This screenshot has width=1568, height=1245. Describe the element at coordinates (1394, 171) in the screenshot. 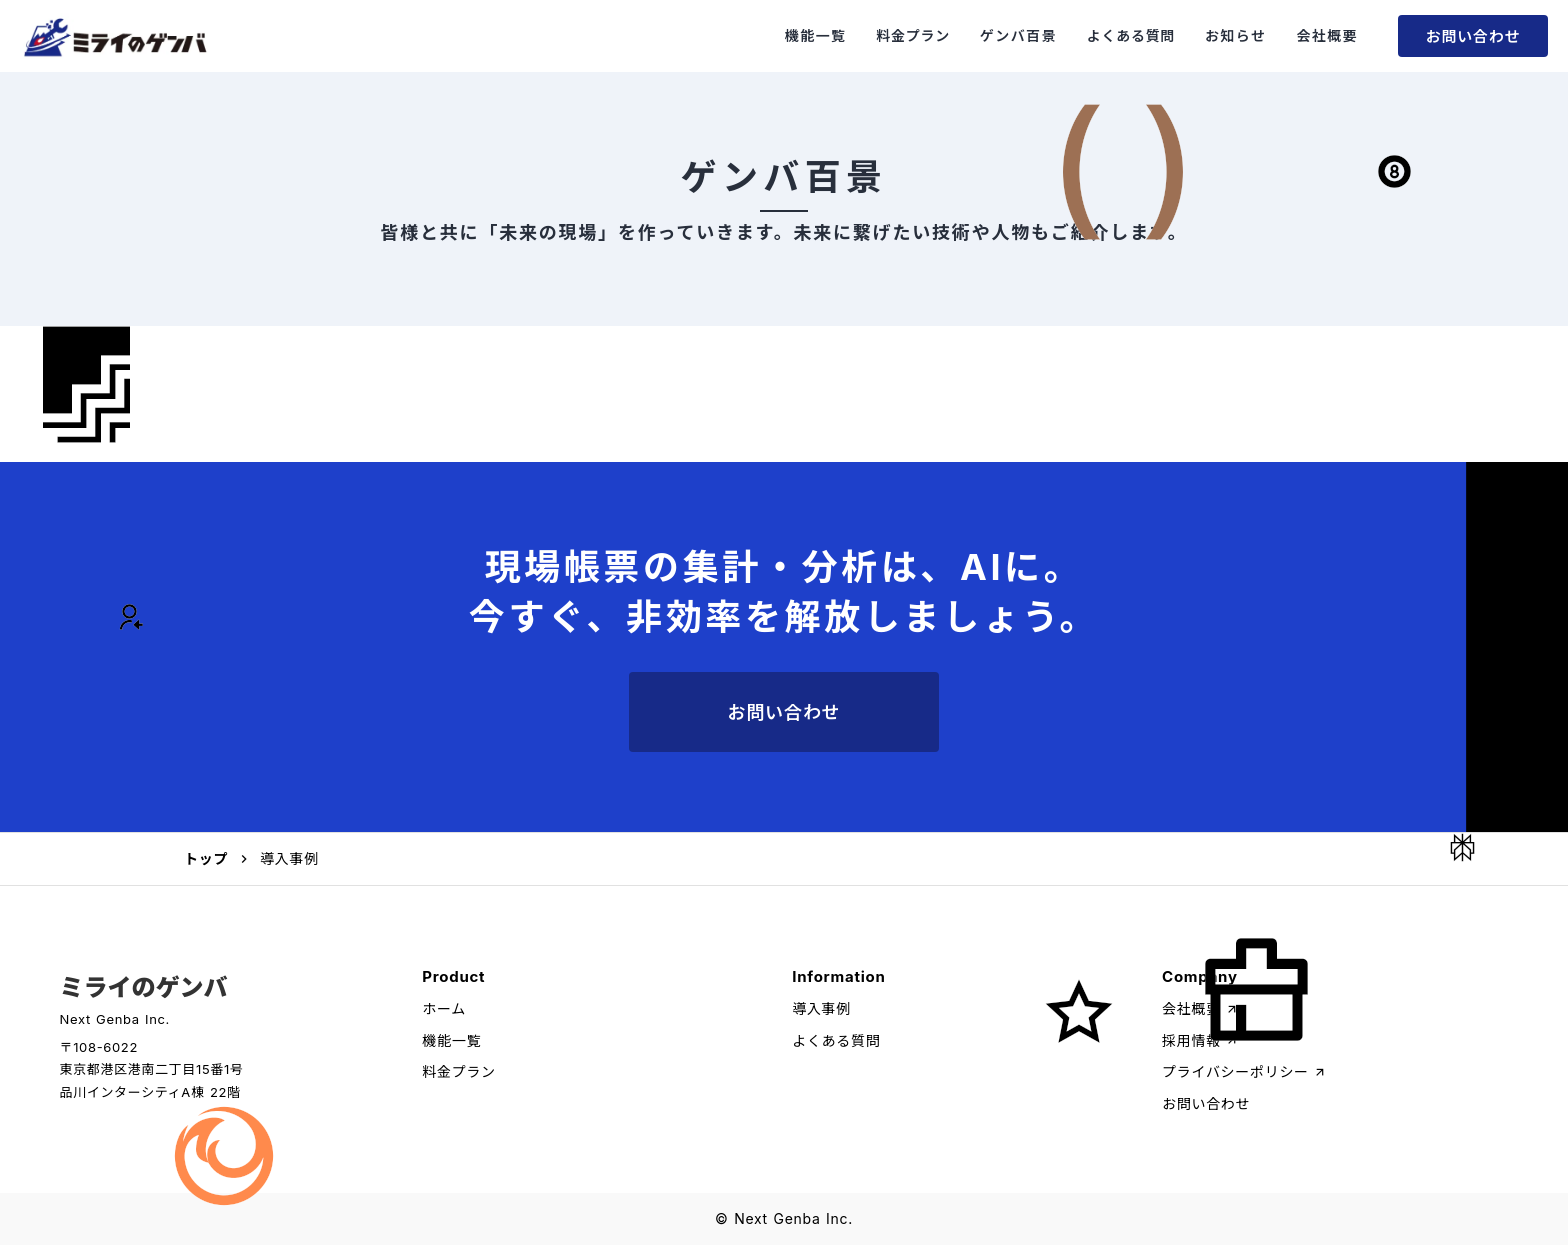

I see `access billiards or pool game` at that location.